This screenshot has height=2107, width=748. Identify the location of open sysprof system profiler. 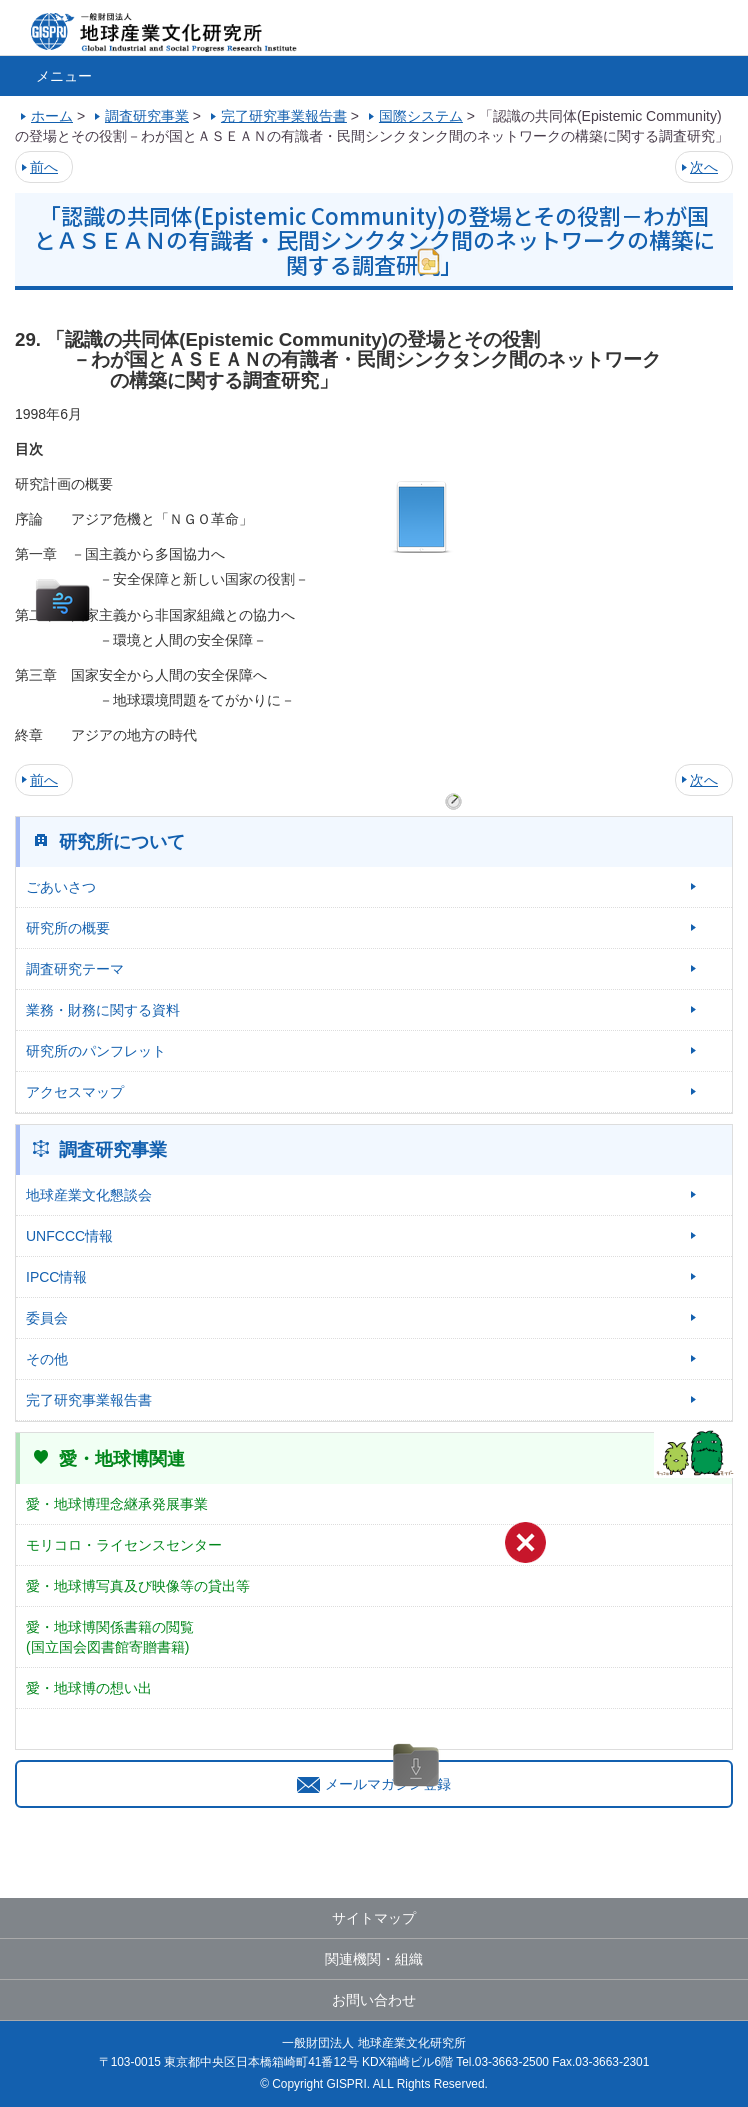
(453, 801).